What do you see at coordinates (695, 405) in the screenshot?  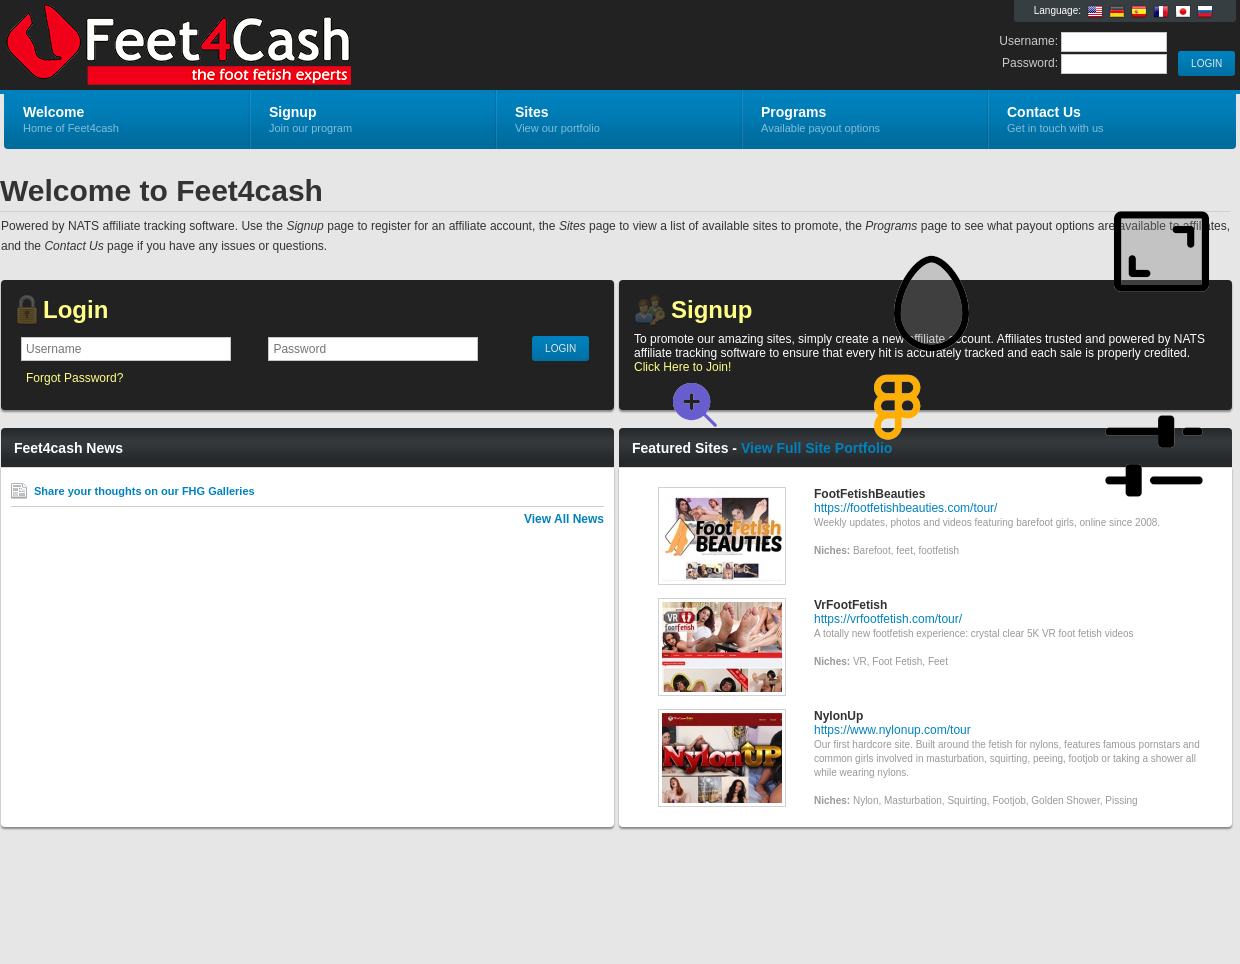 I see `zoom in on content` at bounding box center [695, 405].